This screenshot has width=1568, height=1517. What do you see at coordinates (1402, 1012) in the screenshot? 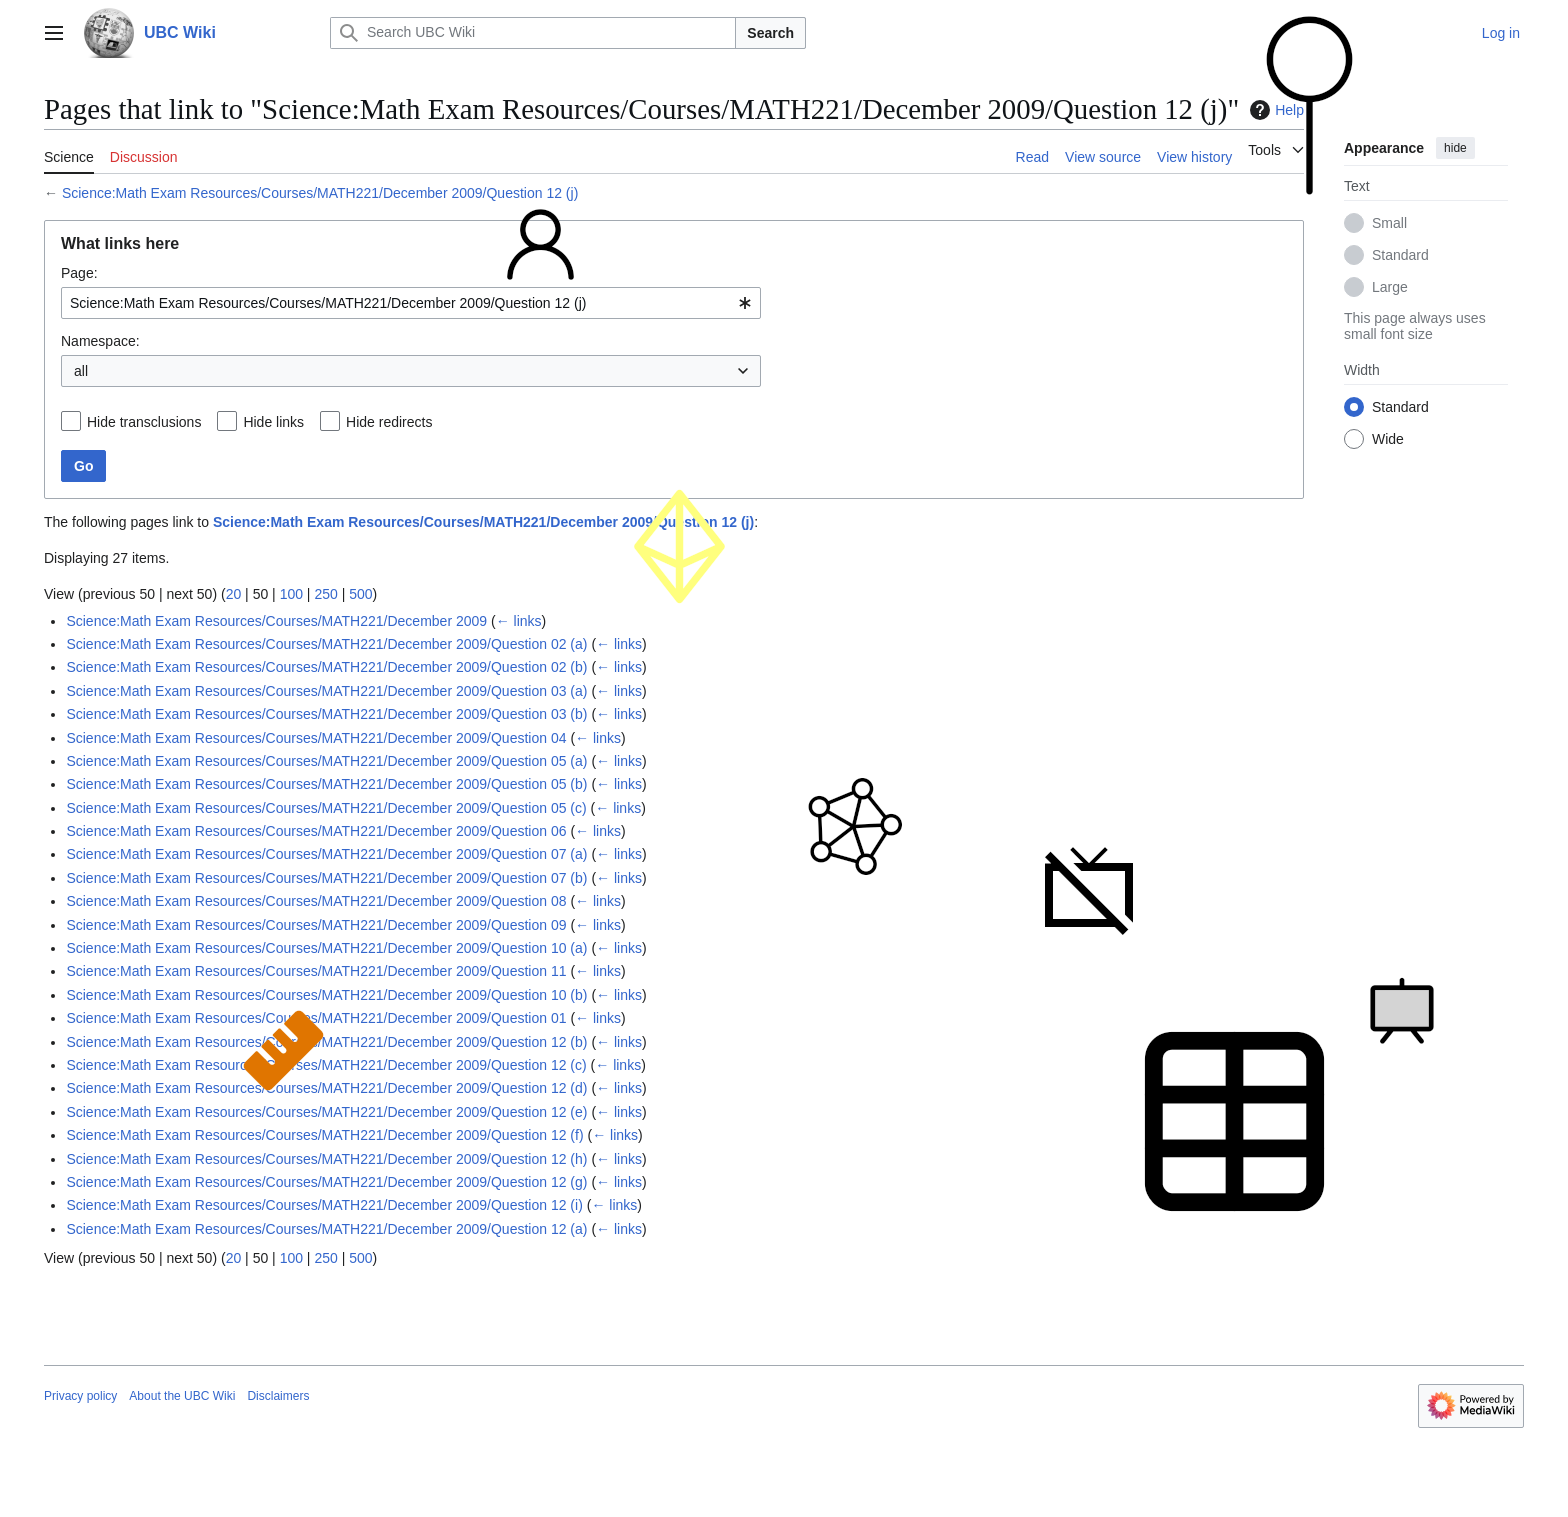
I see `start or view a presentation` at bounding box center [1402, 1012].